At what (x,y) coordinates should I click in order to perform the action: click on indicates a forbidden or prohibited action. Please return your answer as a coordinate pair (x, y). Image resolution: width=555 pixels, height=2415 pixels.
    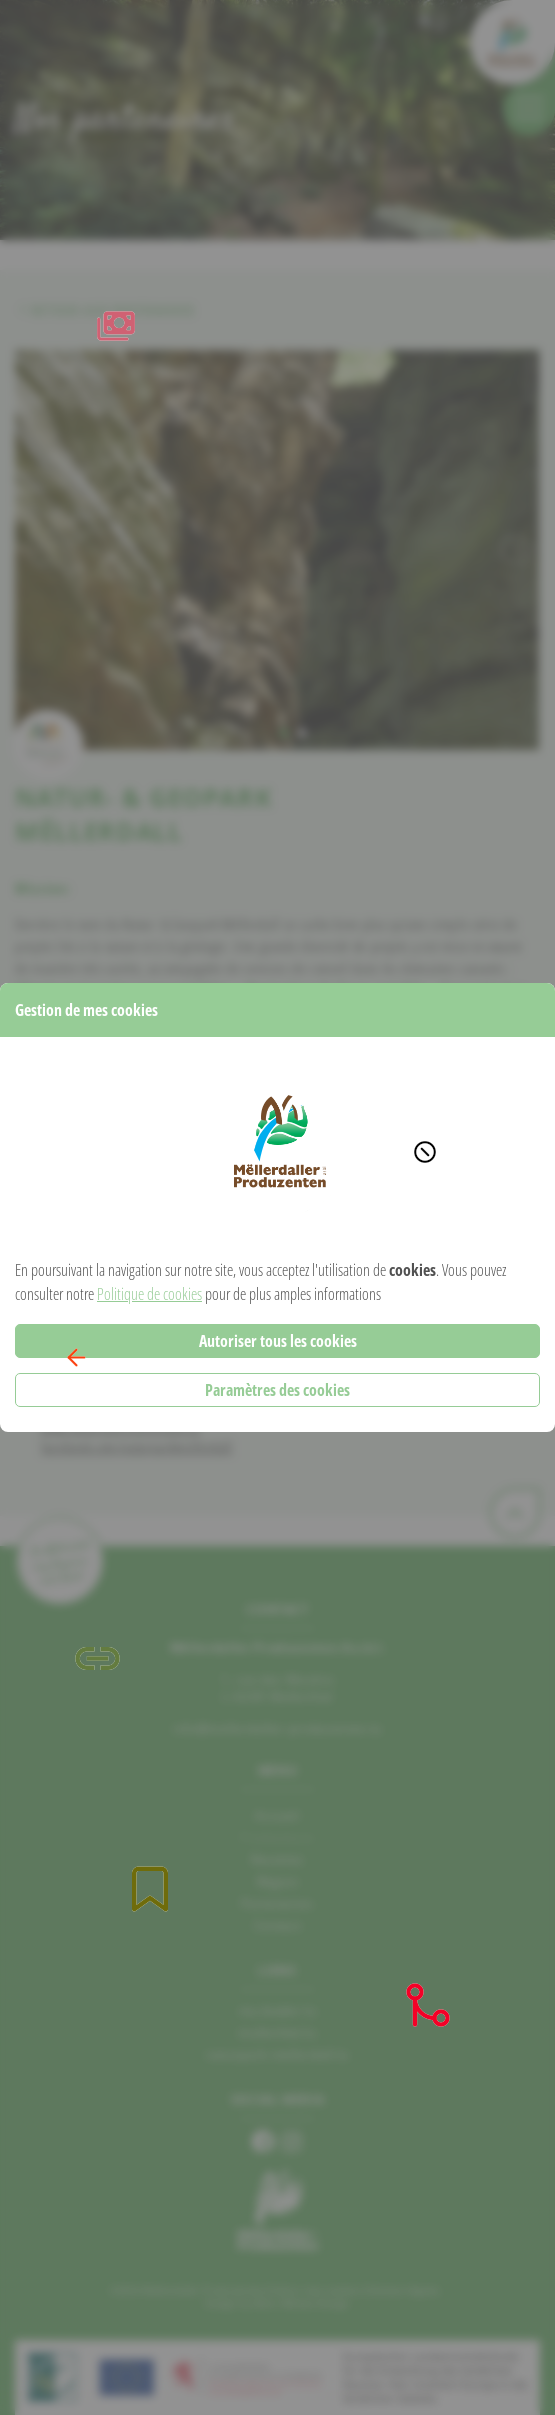
    Looking at the image, I should click on (425, 1152).